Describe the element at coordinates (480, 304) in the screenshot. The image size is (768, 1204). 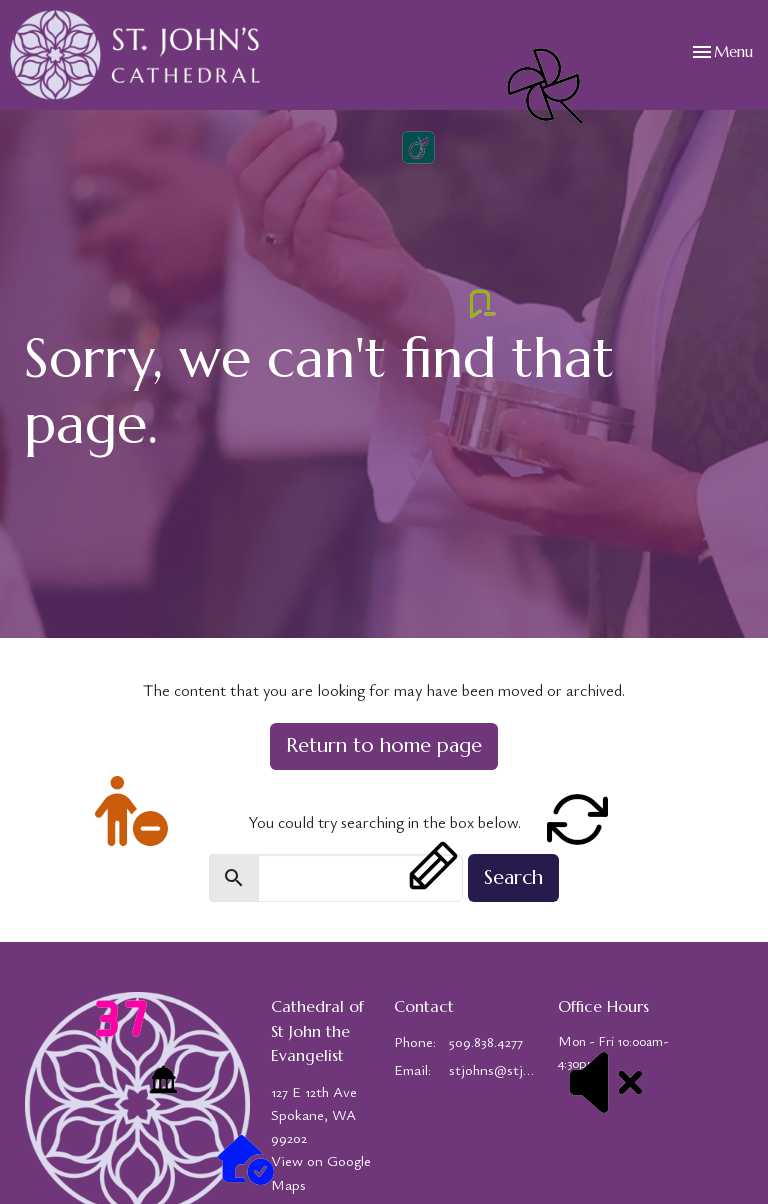
I see `remove item from bookmarks` at that location.